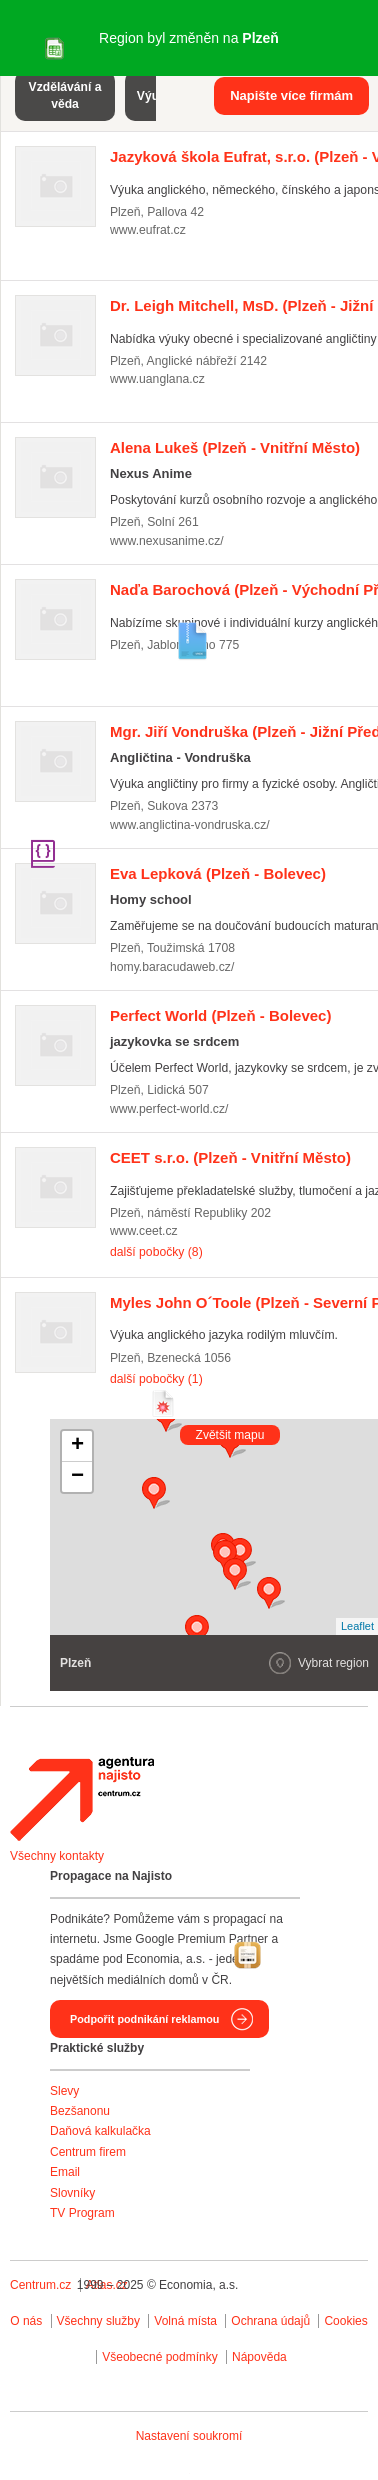 This screenshot has height=2480, width=378. What do you see at coordinates (43, 854) in the screenshot?
I see `open developer documentation` at bounding box center [43, 854].